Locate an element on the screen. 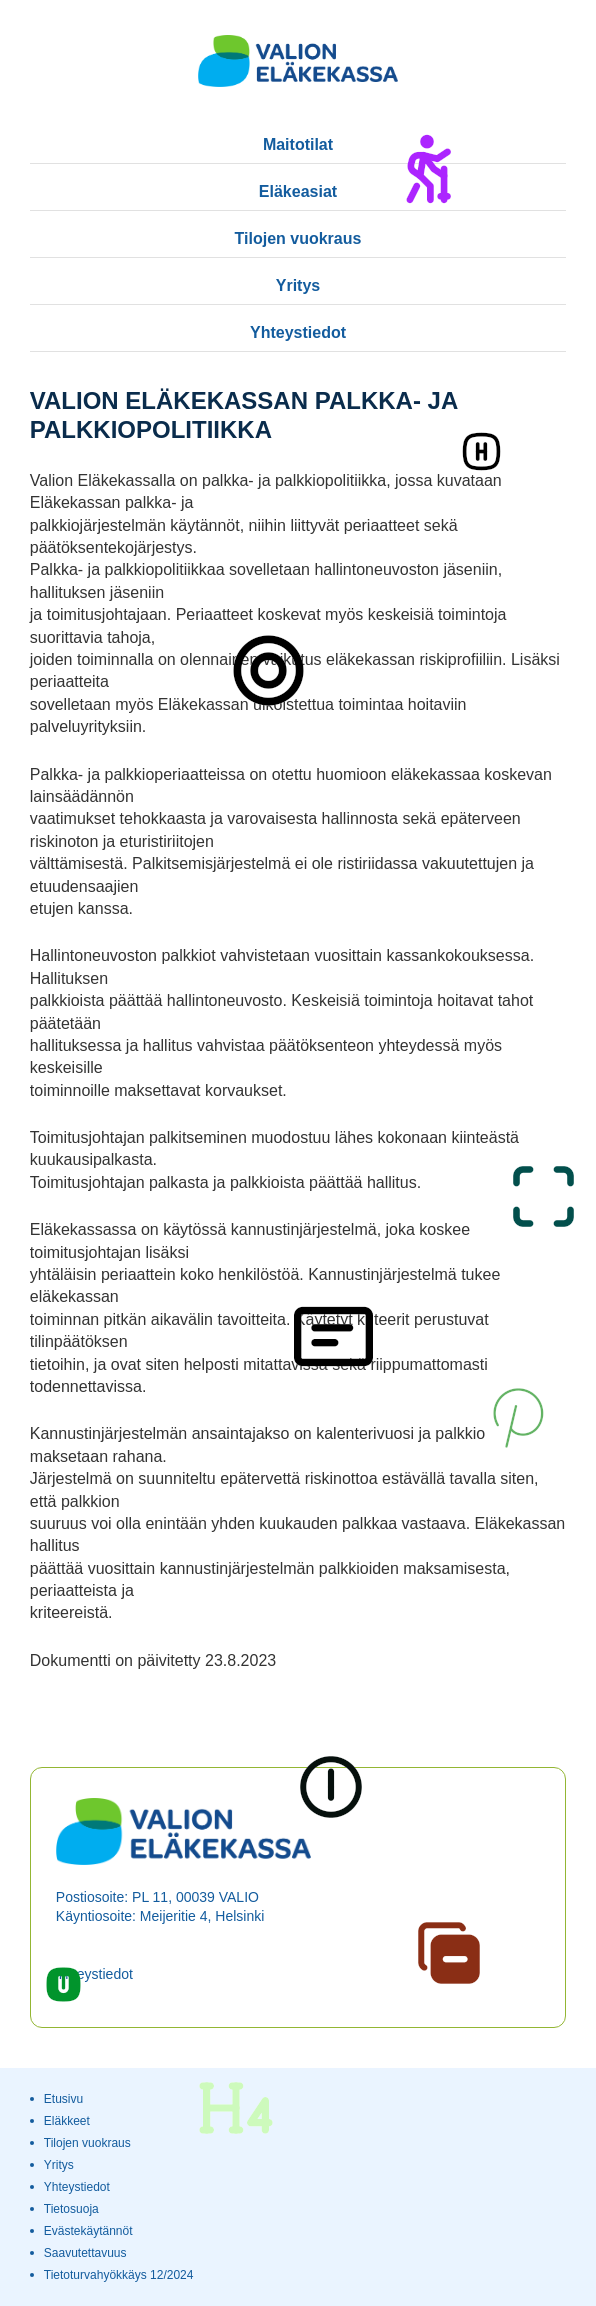 The width and height of the screenshot is (596, 2306). indicates 6 o'clock time is located at coordinates (331, 1787).